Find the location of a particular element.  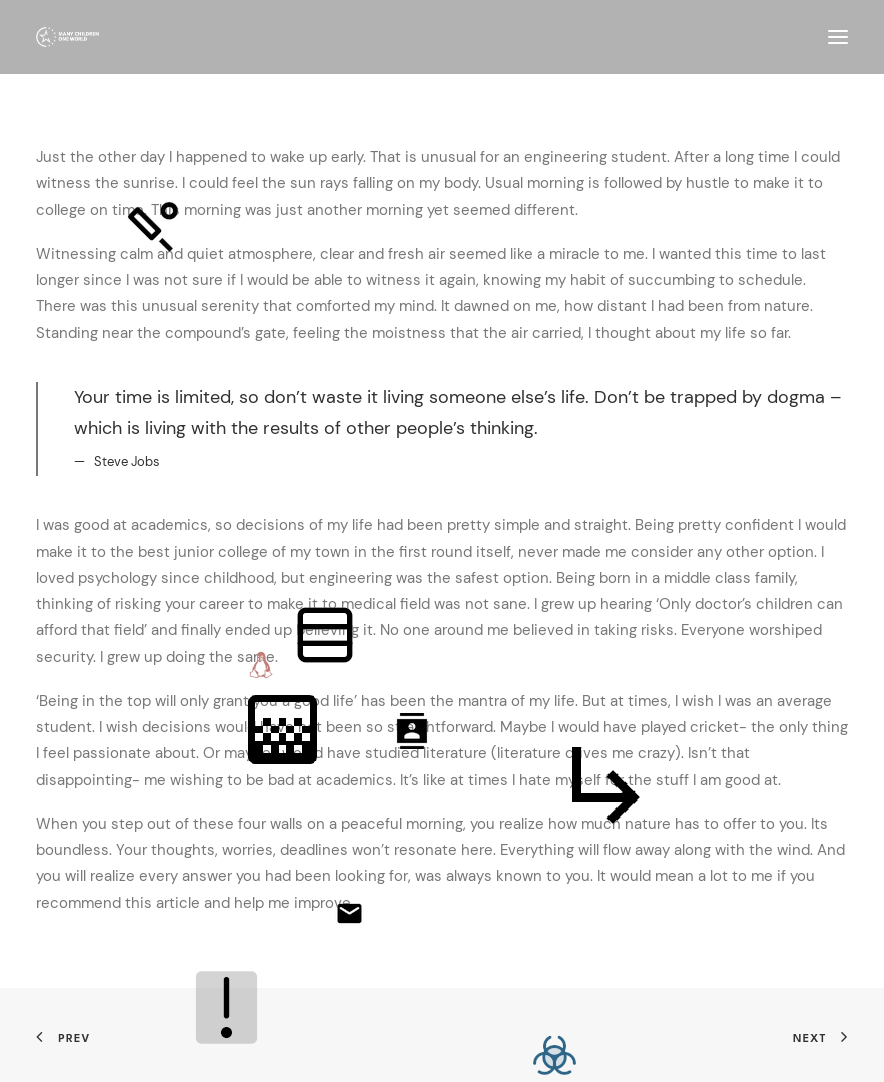

access your contacts list is located at coordinates (412, 731).